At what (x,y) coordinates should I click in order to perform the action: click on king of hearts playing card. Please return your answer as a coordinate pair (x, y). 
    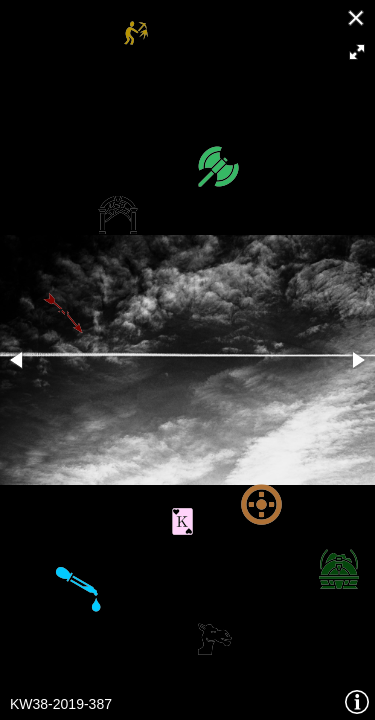
    Looking at the image, I should click on (182, 521).